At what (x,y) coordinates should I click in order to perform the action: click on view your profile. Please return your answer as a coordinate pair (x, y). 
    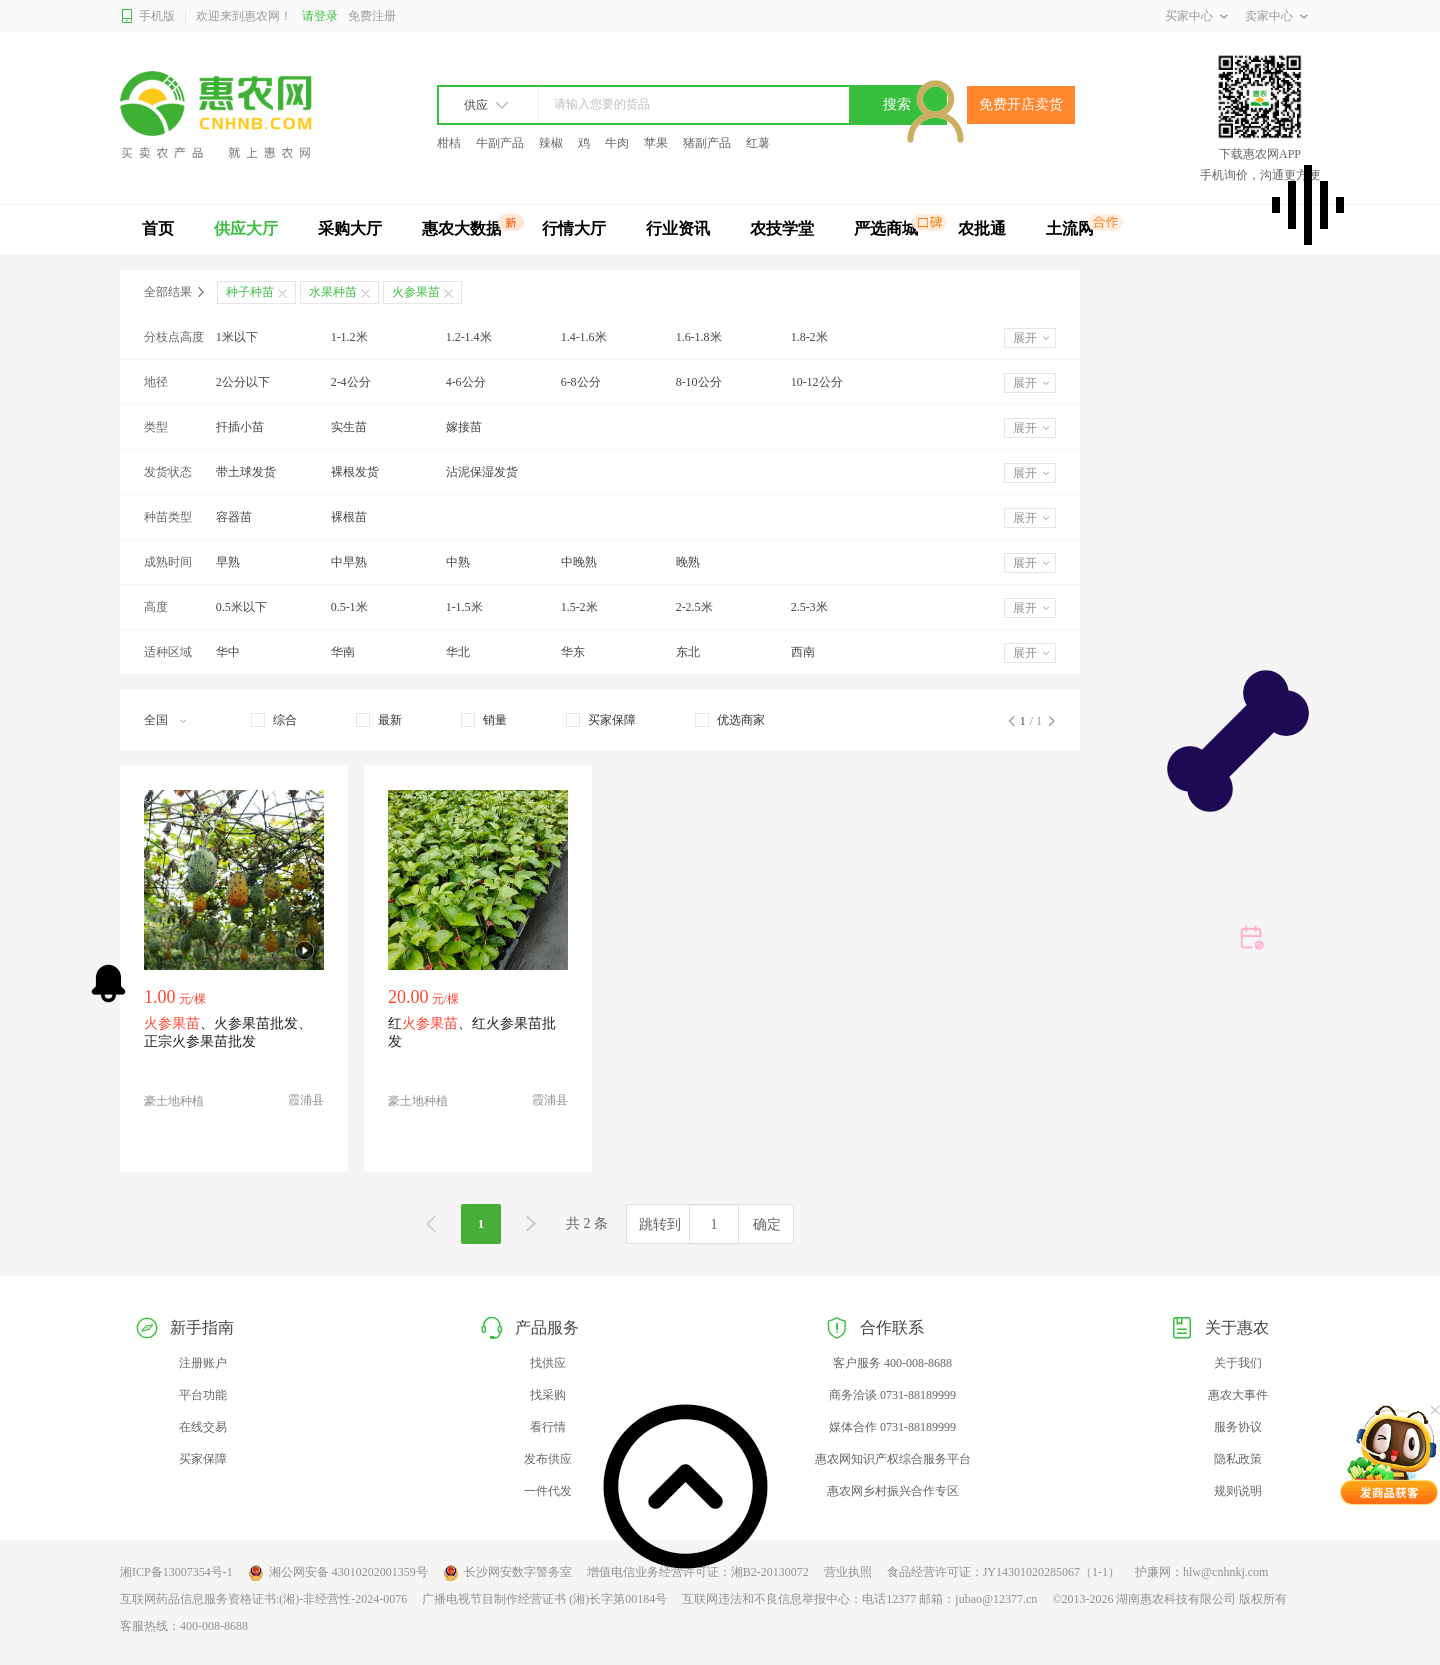
    Looking at the image, I should click on (935, 111).